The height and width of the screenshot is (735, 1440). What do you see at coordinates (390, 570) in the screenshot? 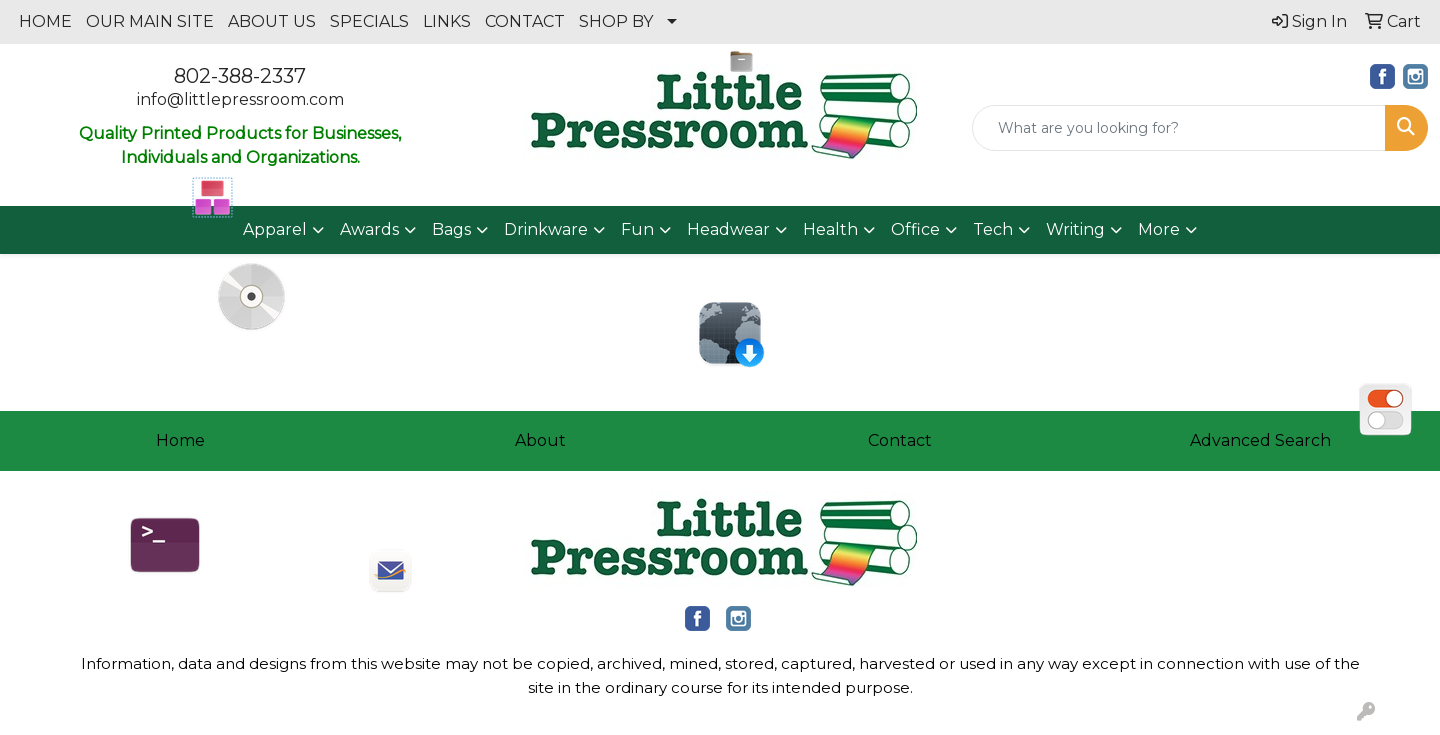
I see `open fastmail email app` at bounding box center [390, 570].